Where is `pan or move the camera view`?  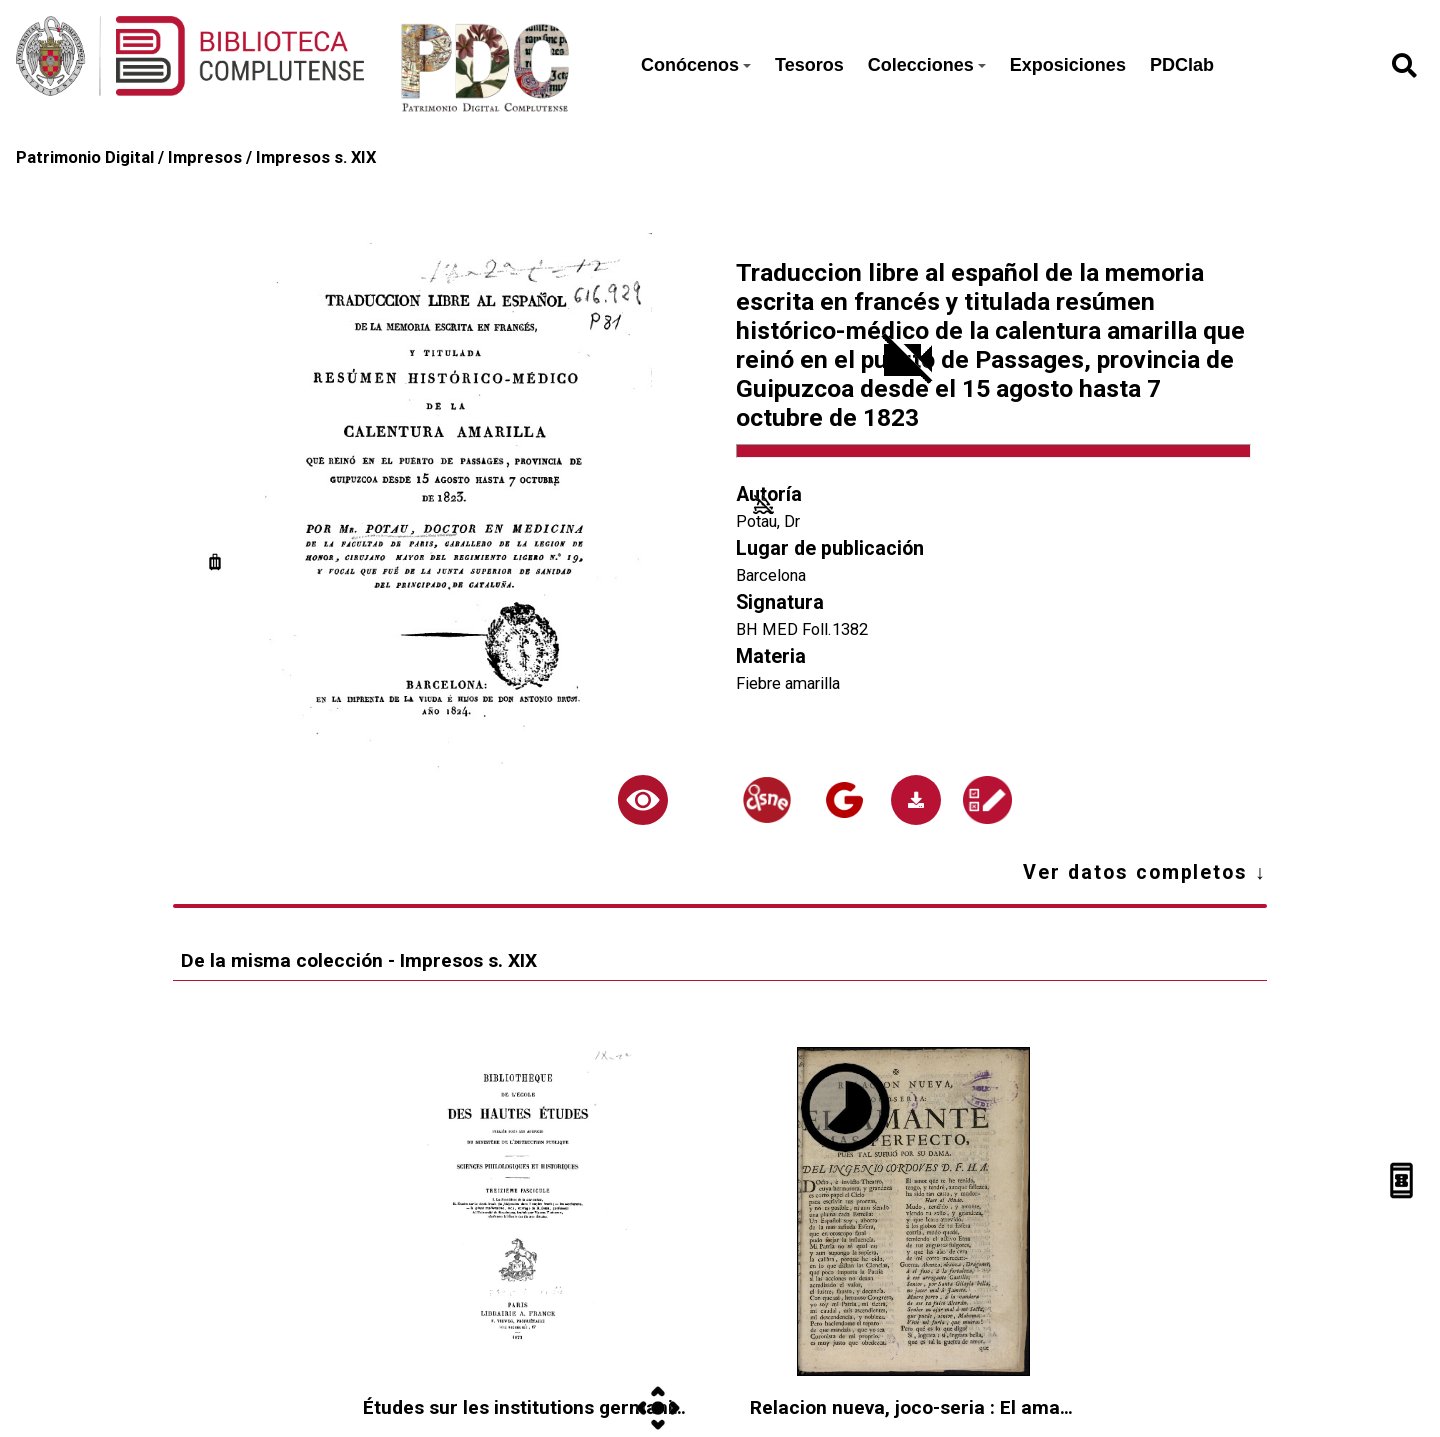
pan or move the camera view is located at coordinates (658, 1408).